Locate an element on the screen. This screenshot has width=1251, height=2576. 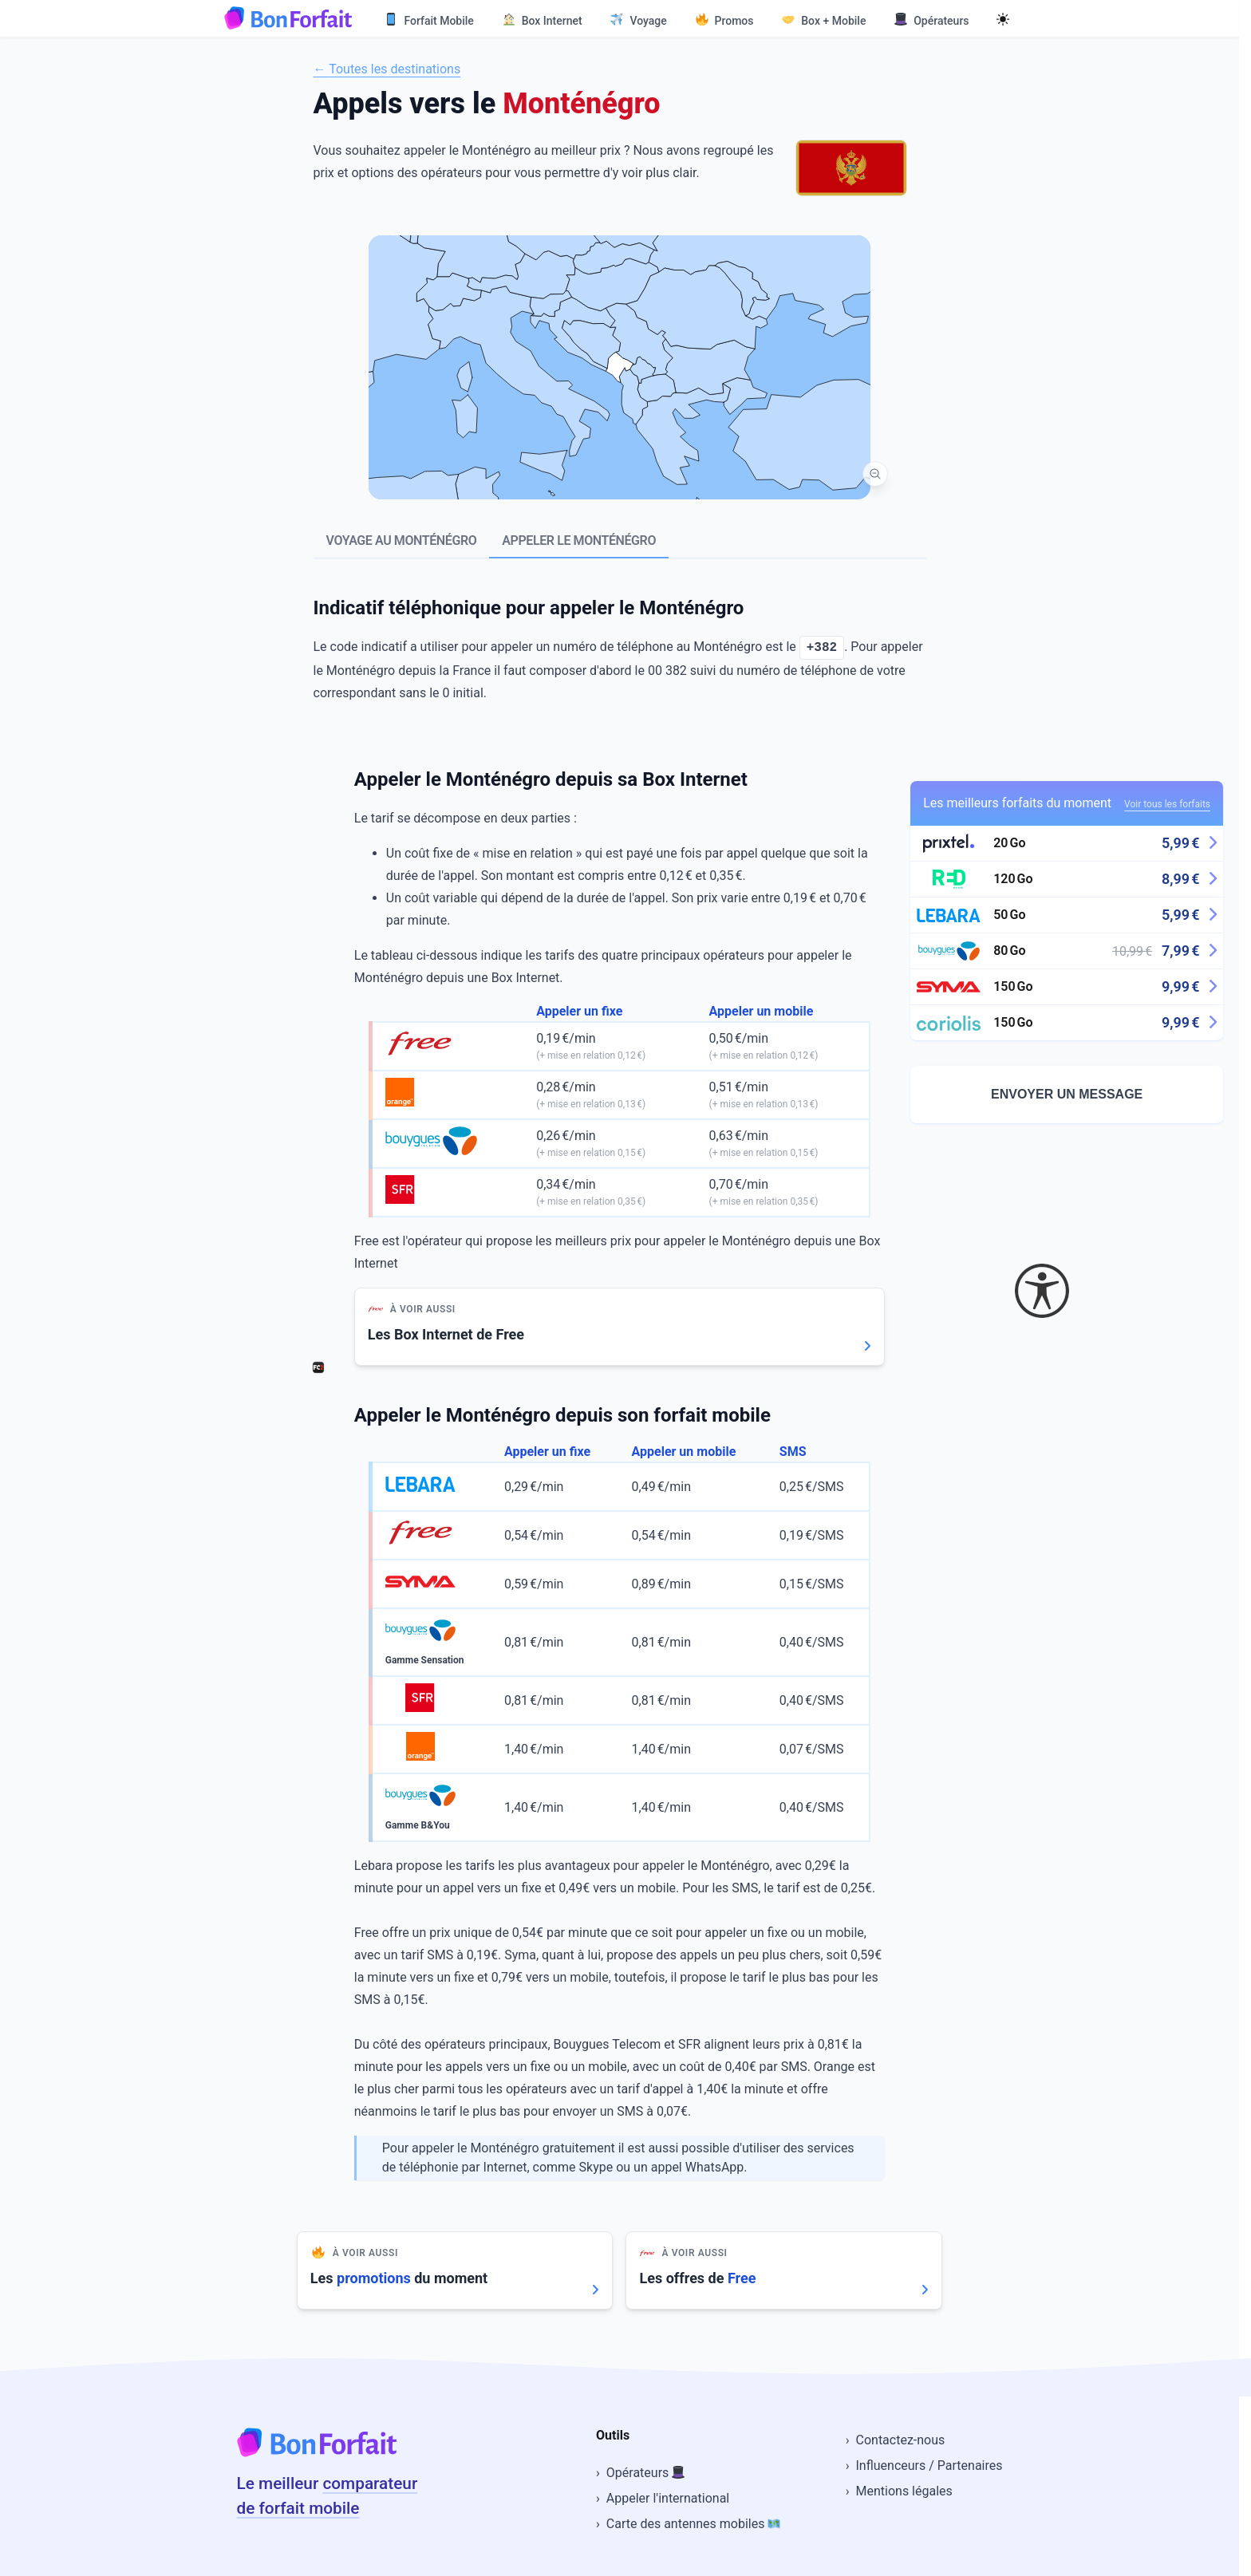
access accessibility settings is located at coordinates (1042, 1291).